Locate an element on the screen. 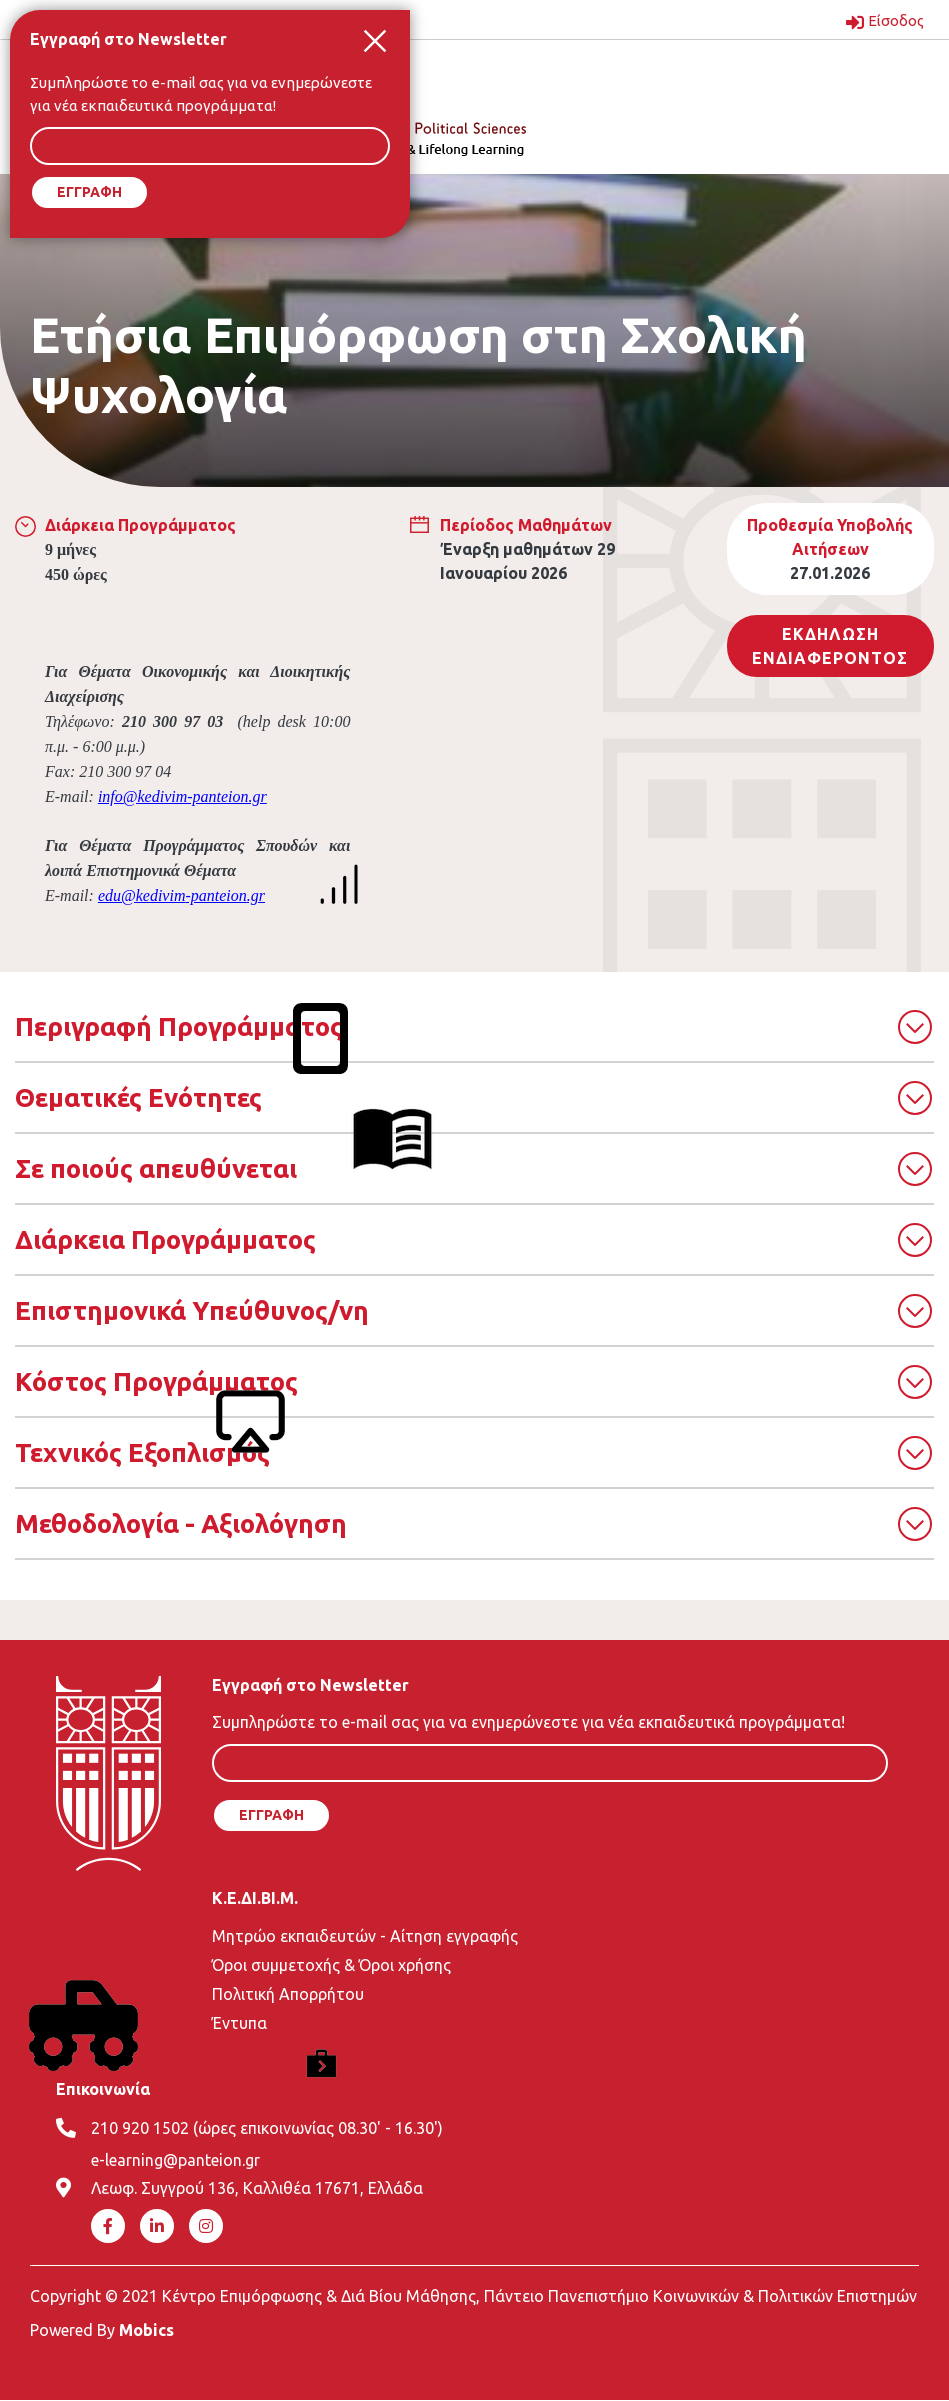 The image size is (949, 2401). snooze or defer task to next week is located at coordinates (321, 2062).